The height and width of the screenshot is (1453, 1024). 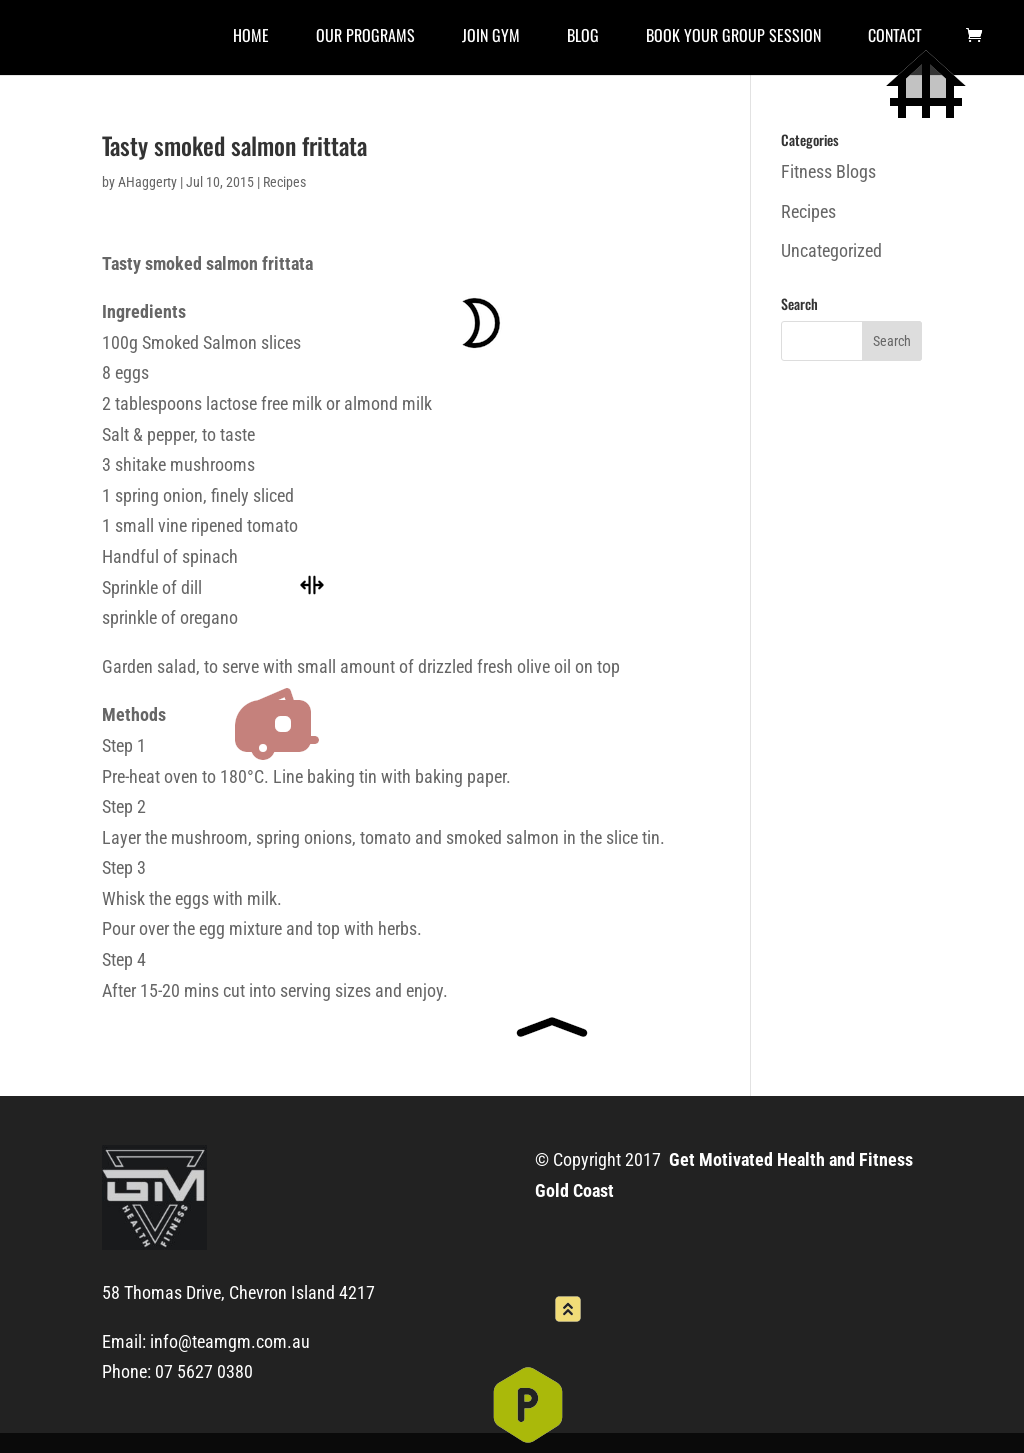 What do you see at coordinates (275, 724) in the screenshot?
I see `access caravan or RV rental options` at bounding box center [275, 724].